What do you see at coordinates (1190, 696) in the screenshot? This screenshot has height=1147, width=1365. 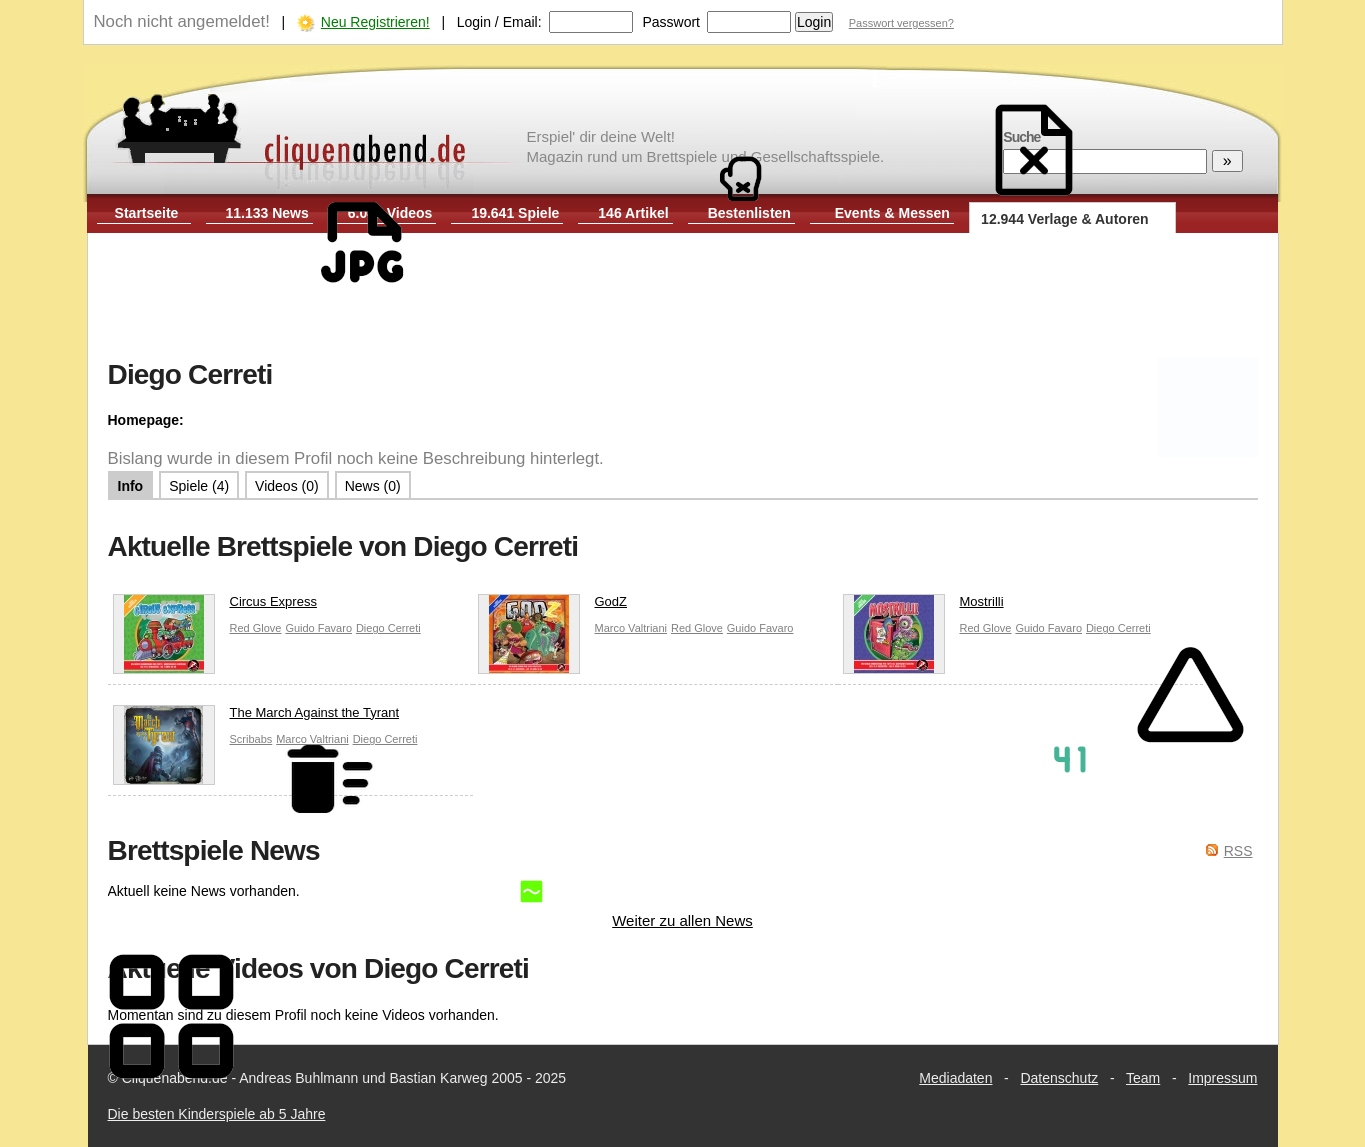 I see `indicates a warning or caution state` at bounding box center [1190, 696].